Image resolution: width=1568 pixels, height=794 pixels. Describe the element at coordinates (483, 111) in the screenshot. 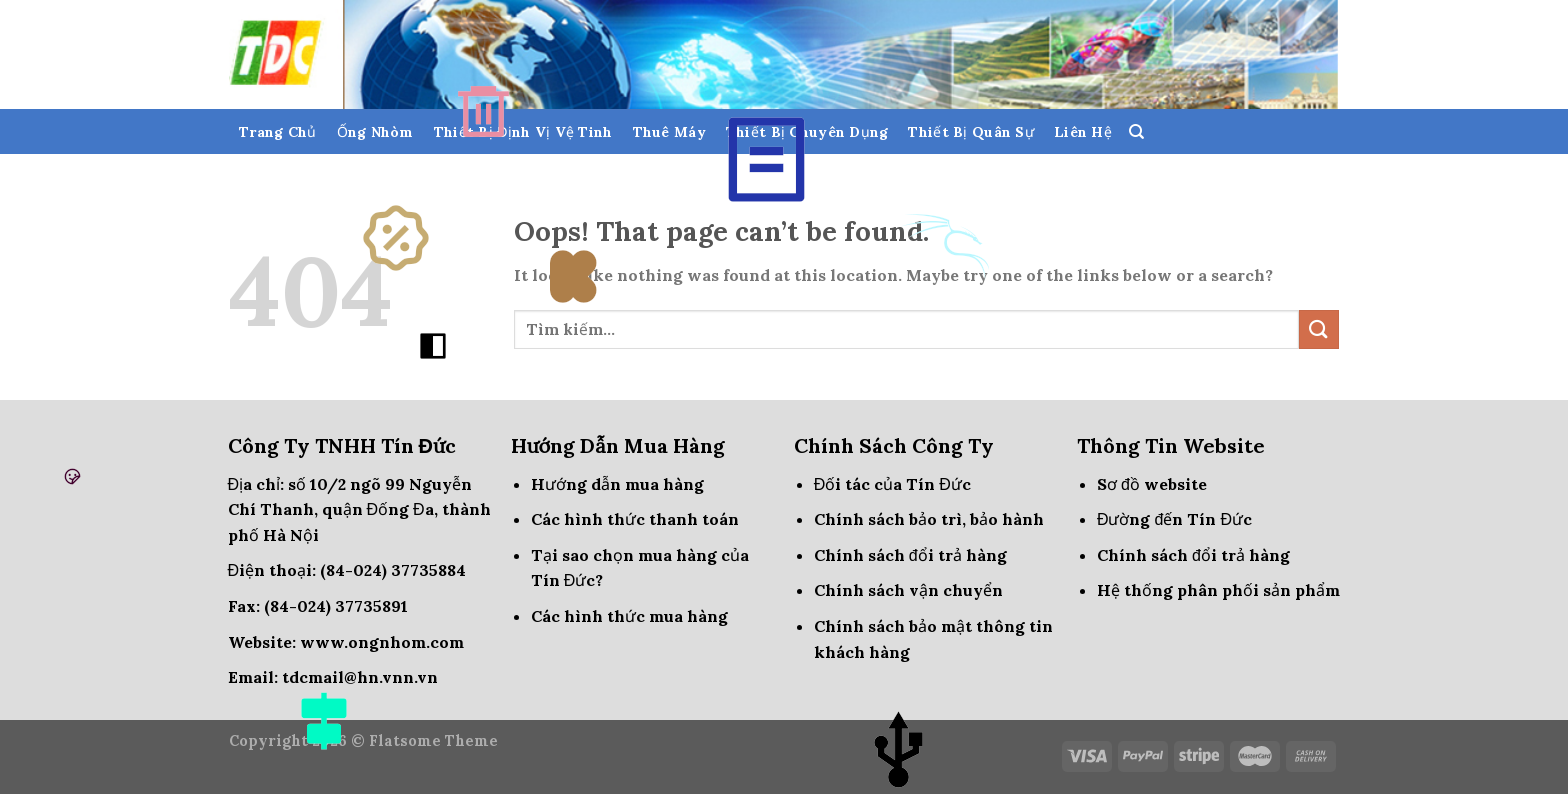

I see `delete selected item` at that location.